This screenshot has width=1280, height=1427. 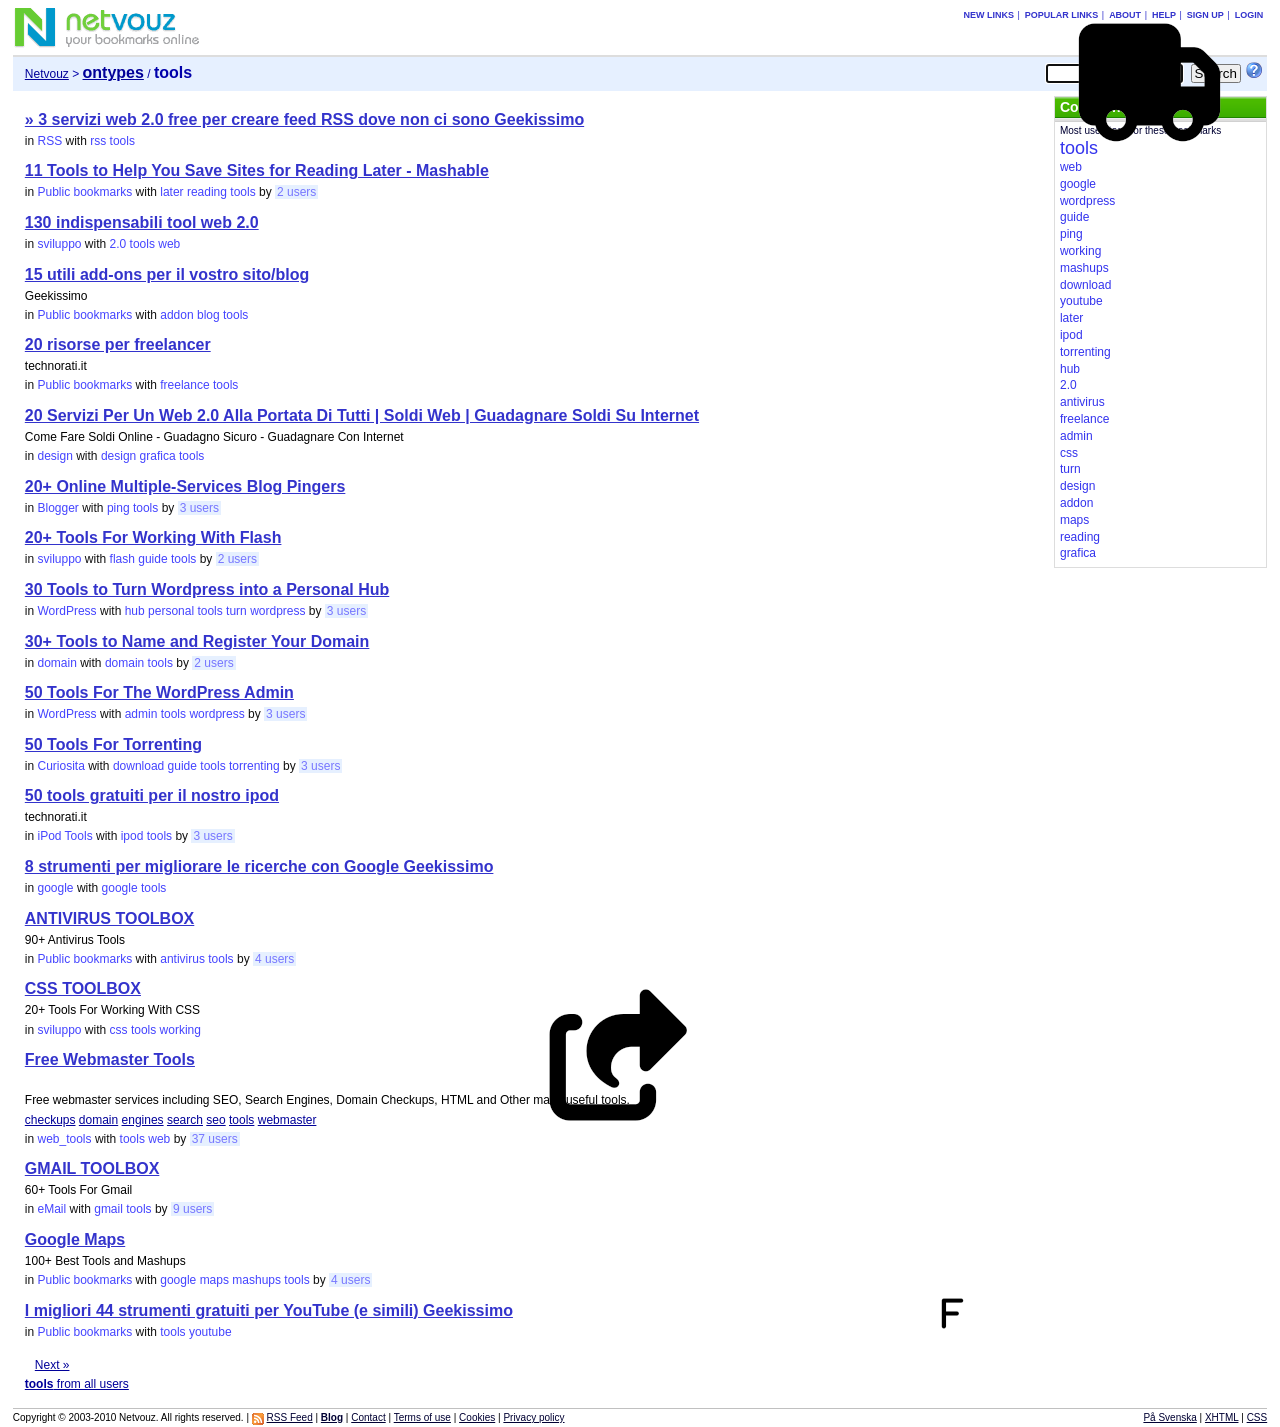 I want to click on share content to another app or platform, so click(x=615, y=1055).